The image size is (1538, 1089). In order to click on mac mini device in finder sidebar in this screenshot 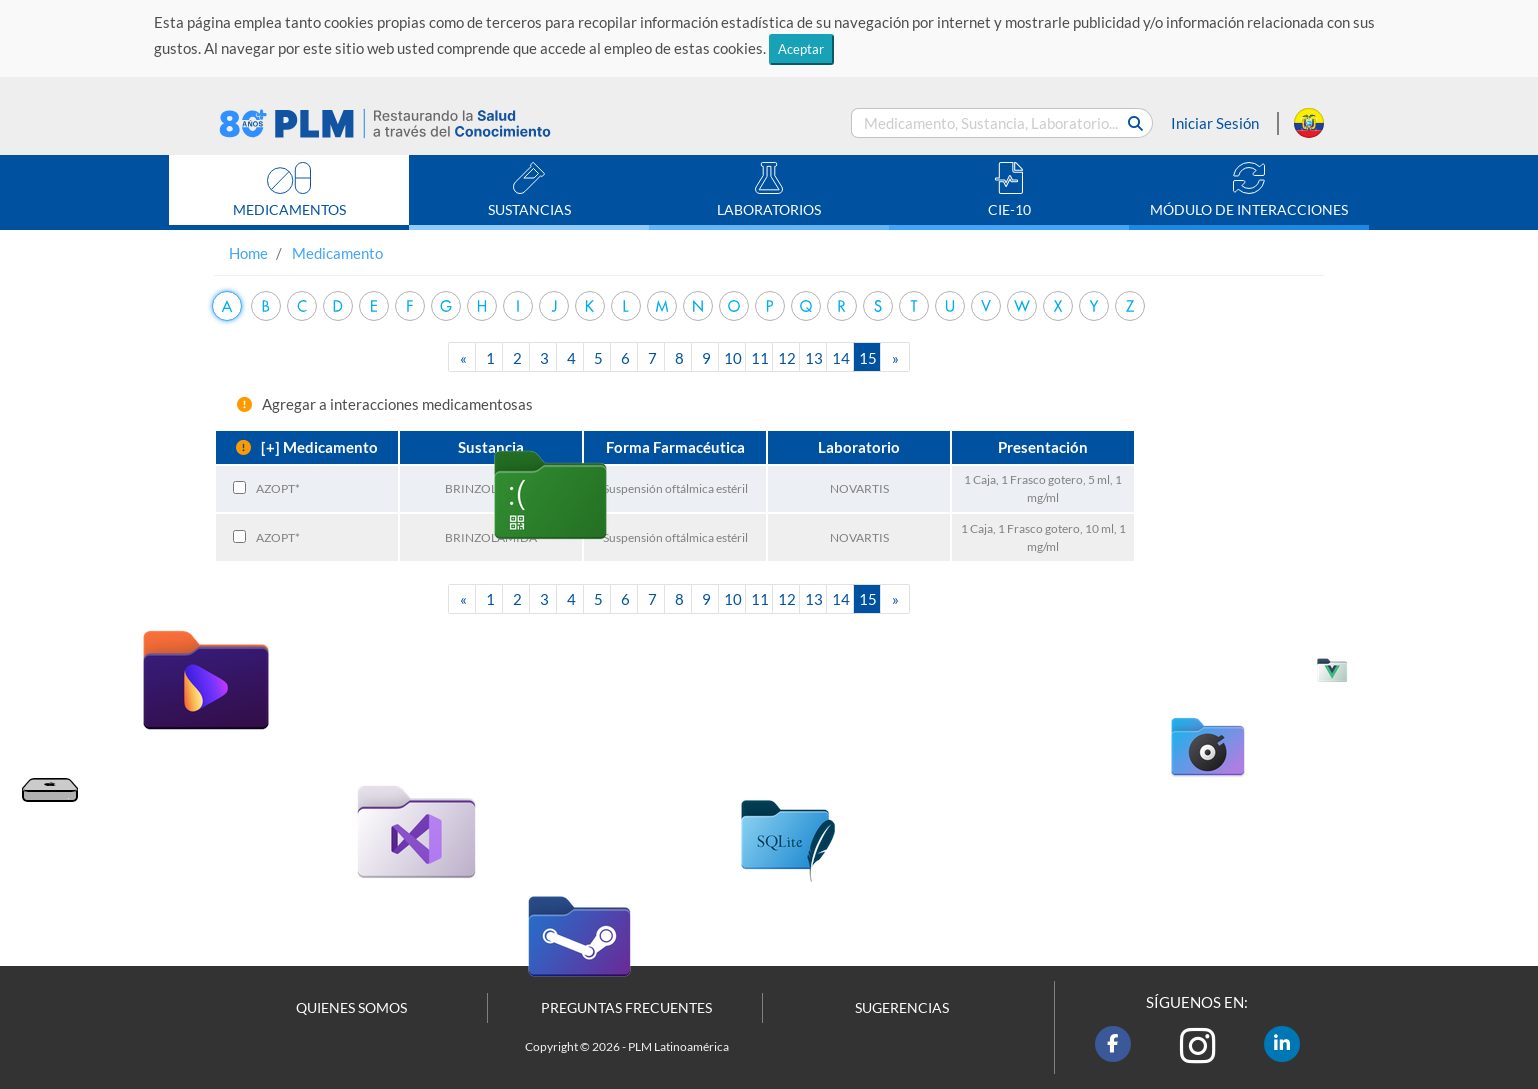, I will do `click(50, 790)`.